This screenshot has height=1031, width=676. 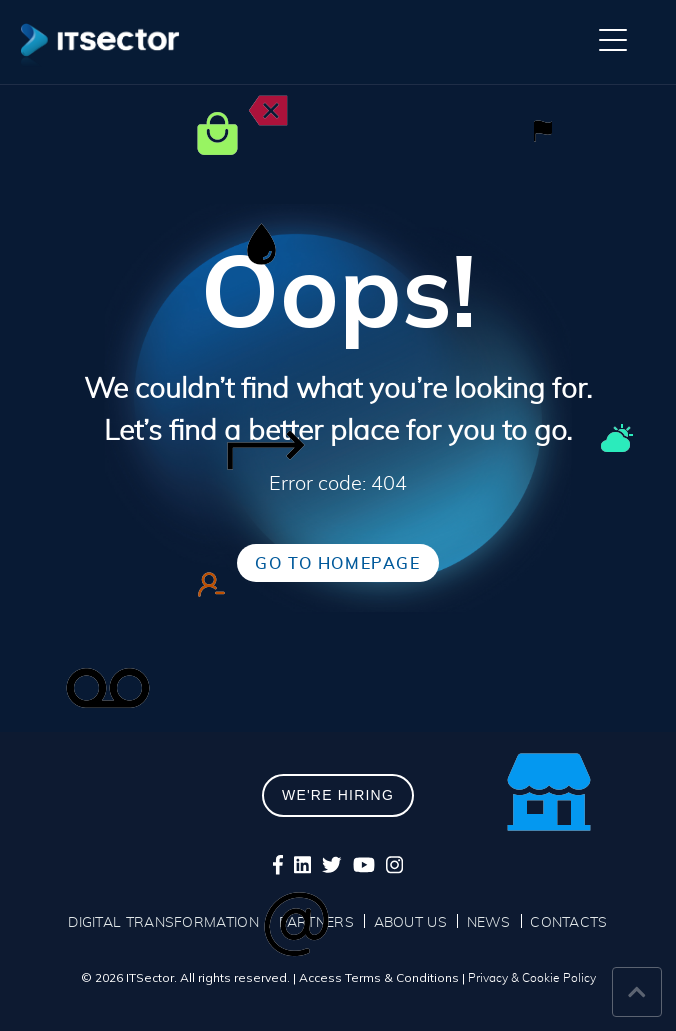 What do you see at coordinates (549, 792) in the screenshot?
I see `browse or access the marketplace` at bounding box center [549, 792].